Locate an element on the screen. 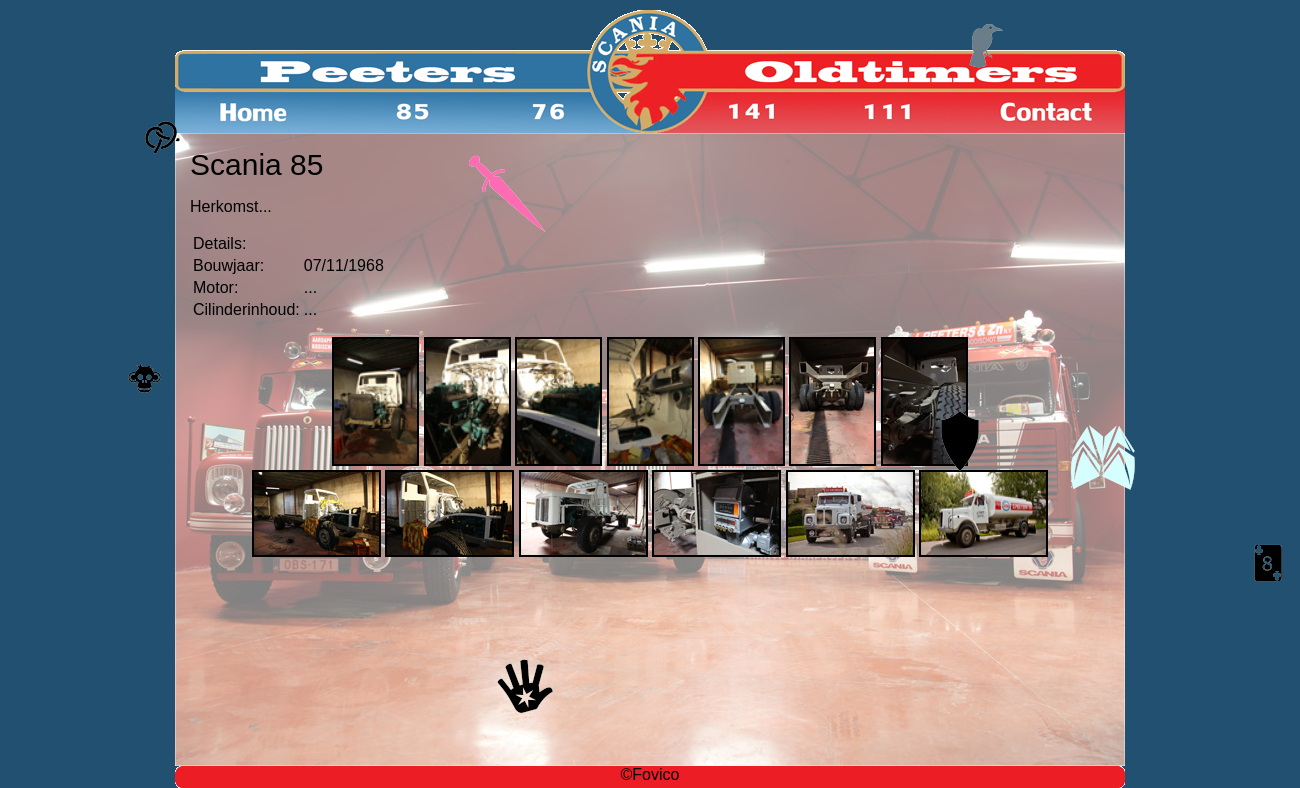  raven or crow icon for a messaging or mail feature is located at coordinates (981, 45).